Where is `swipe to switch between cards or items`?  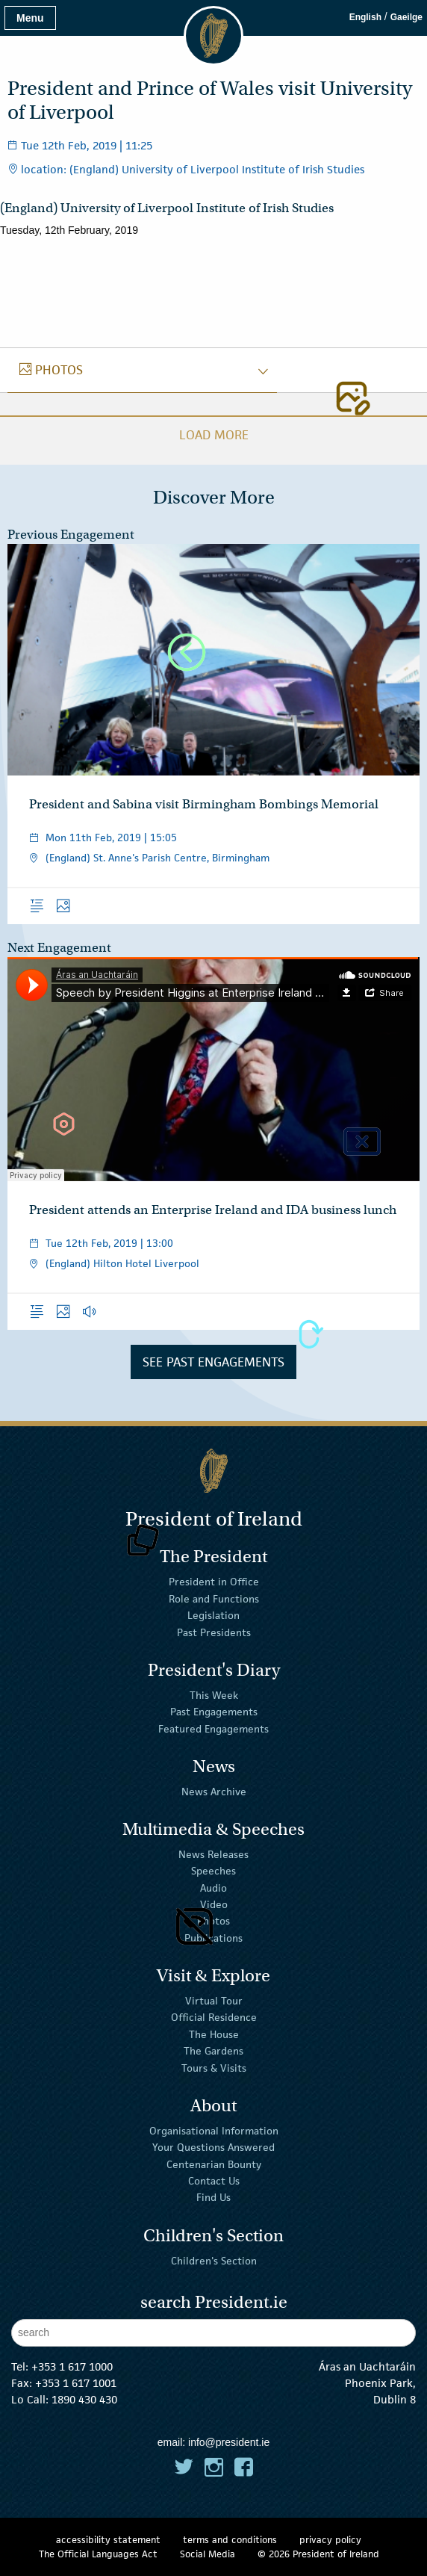
swipe to switch between cards or items is located at coordinates (143, 1540).